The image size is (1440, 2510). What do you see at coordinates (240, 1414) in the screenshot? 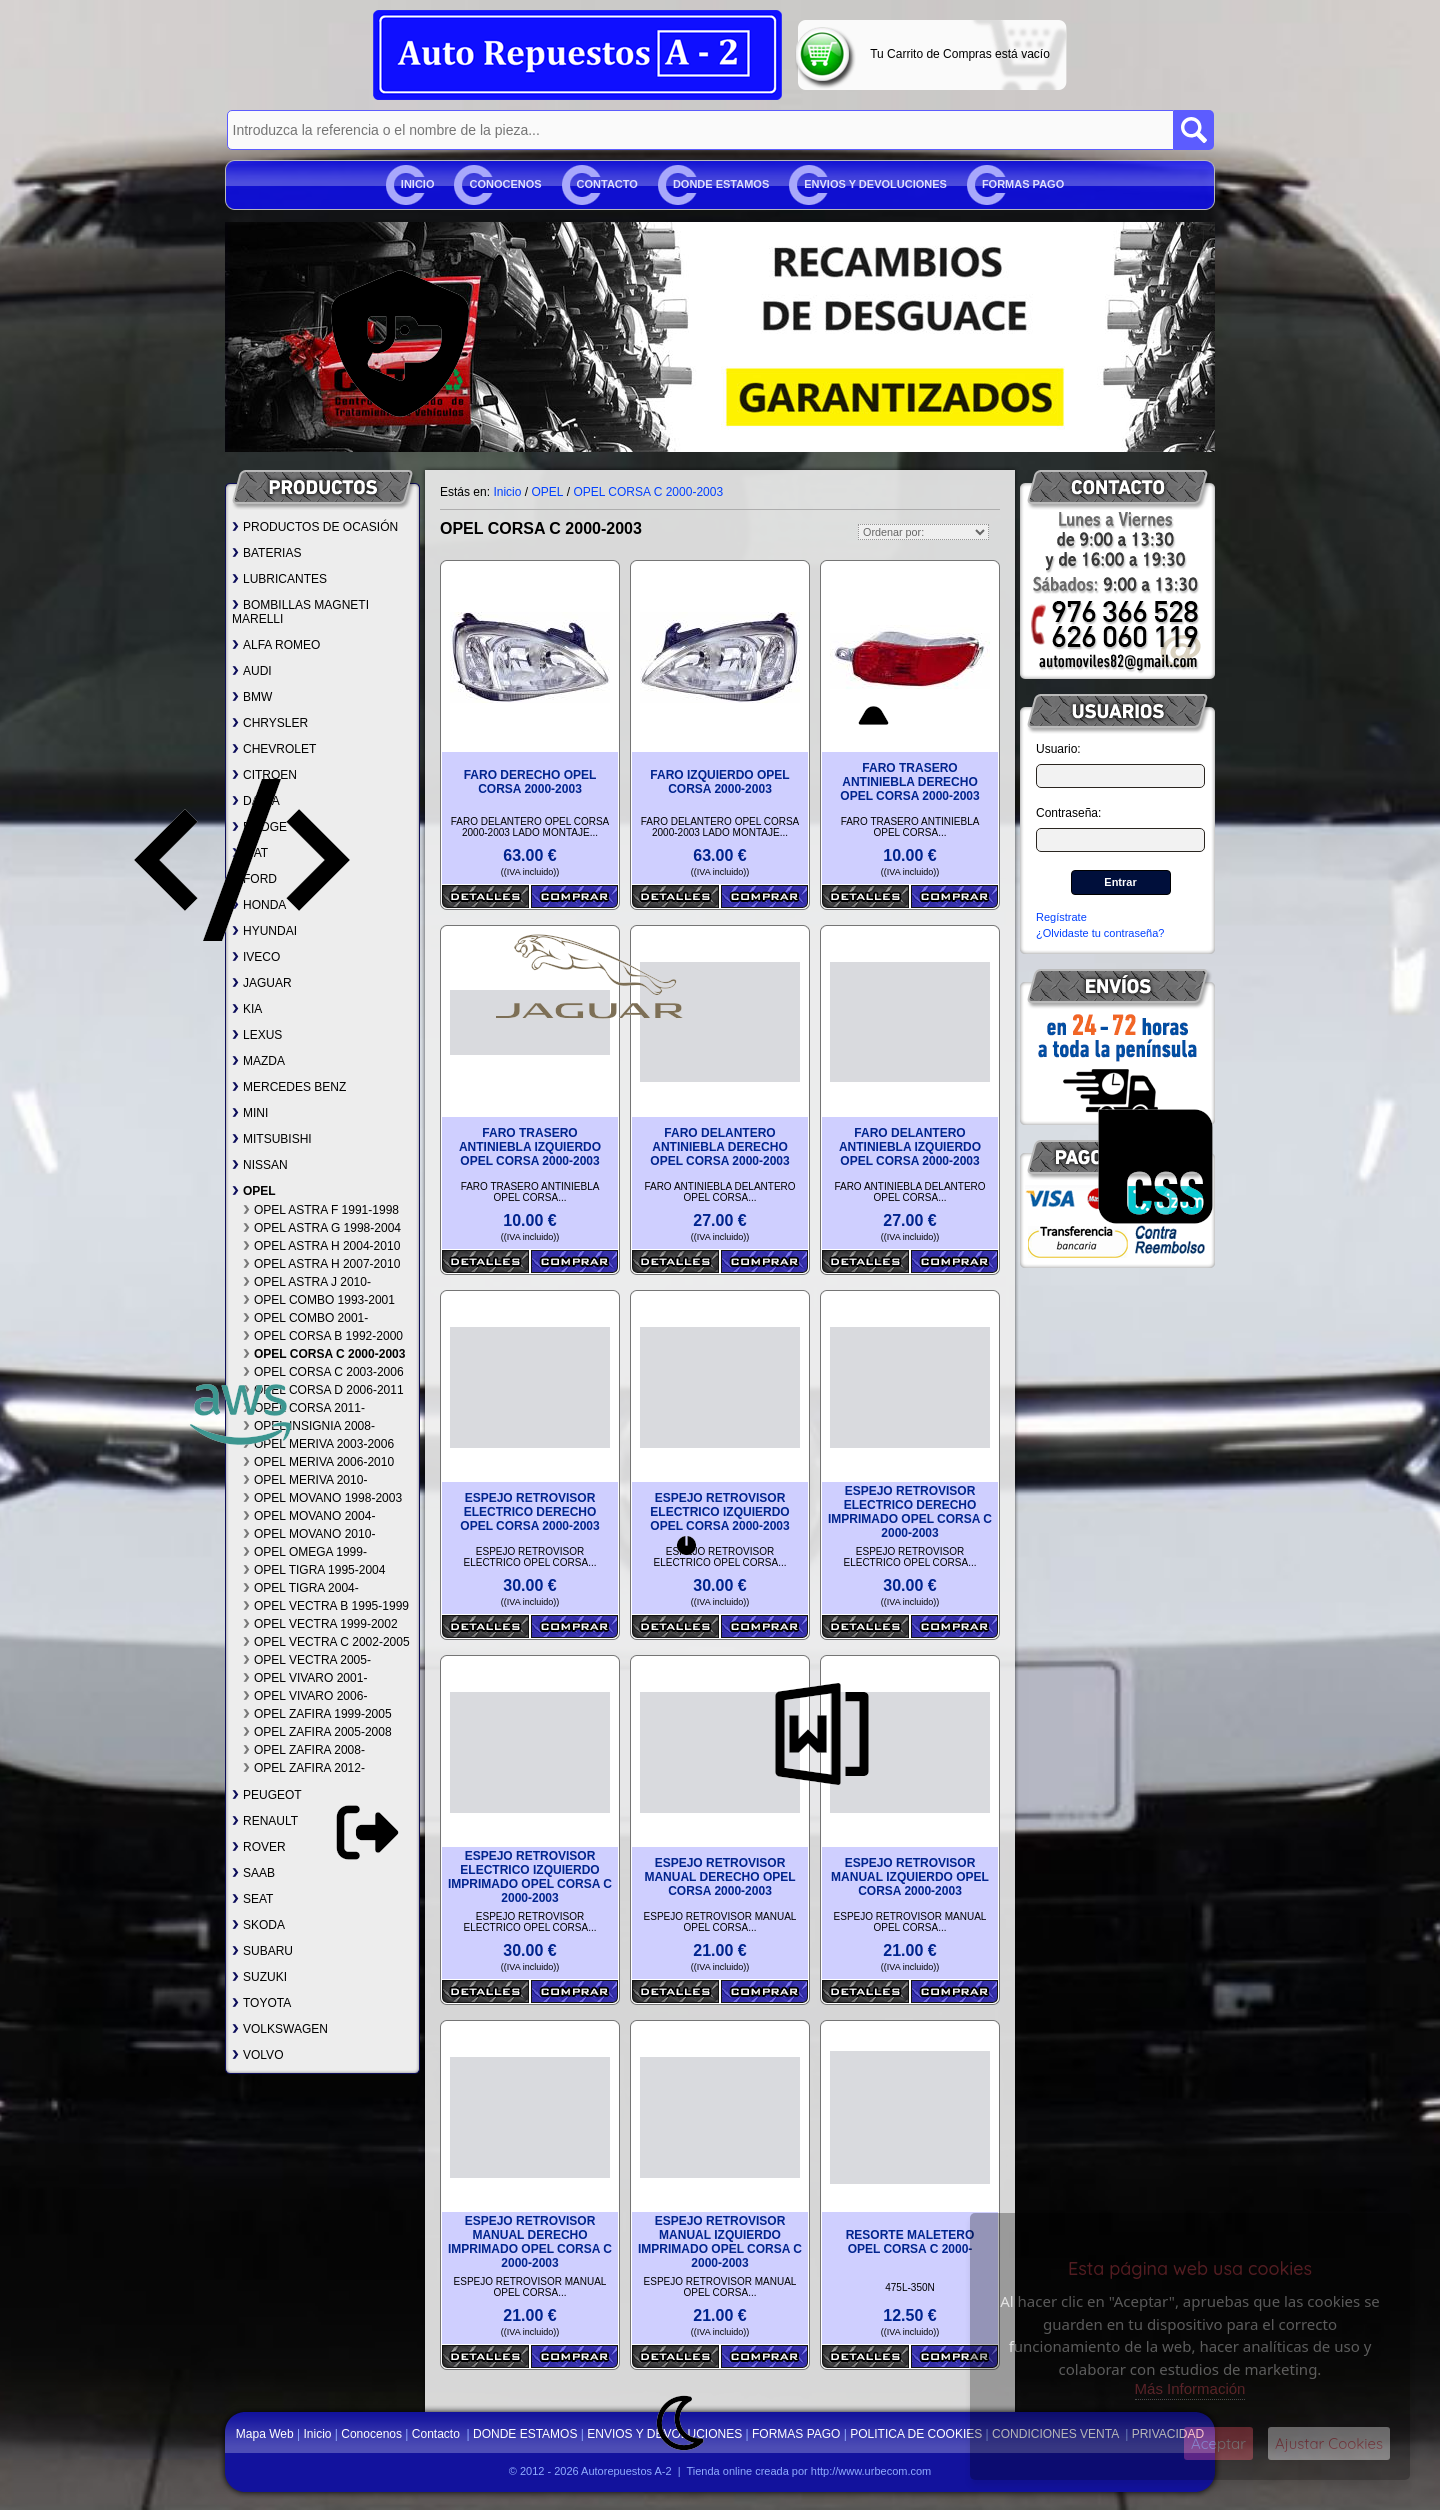
I see `amazon web services logo` at bounding box center [240, 1414].